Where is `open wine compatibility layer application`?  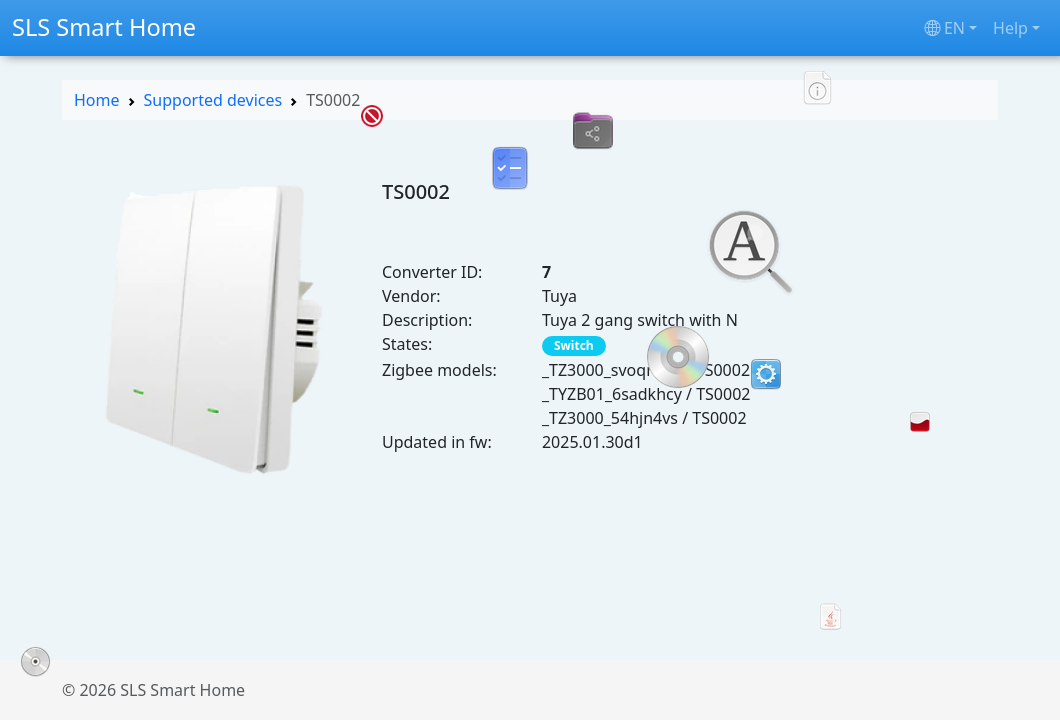 open wine compatibility layer application is located at coordinates (920, 422).